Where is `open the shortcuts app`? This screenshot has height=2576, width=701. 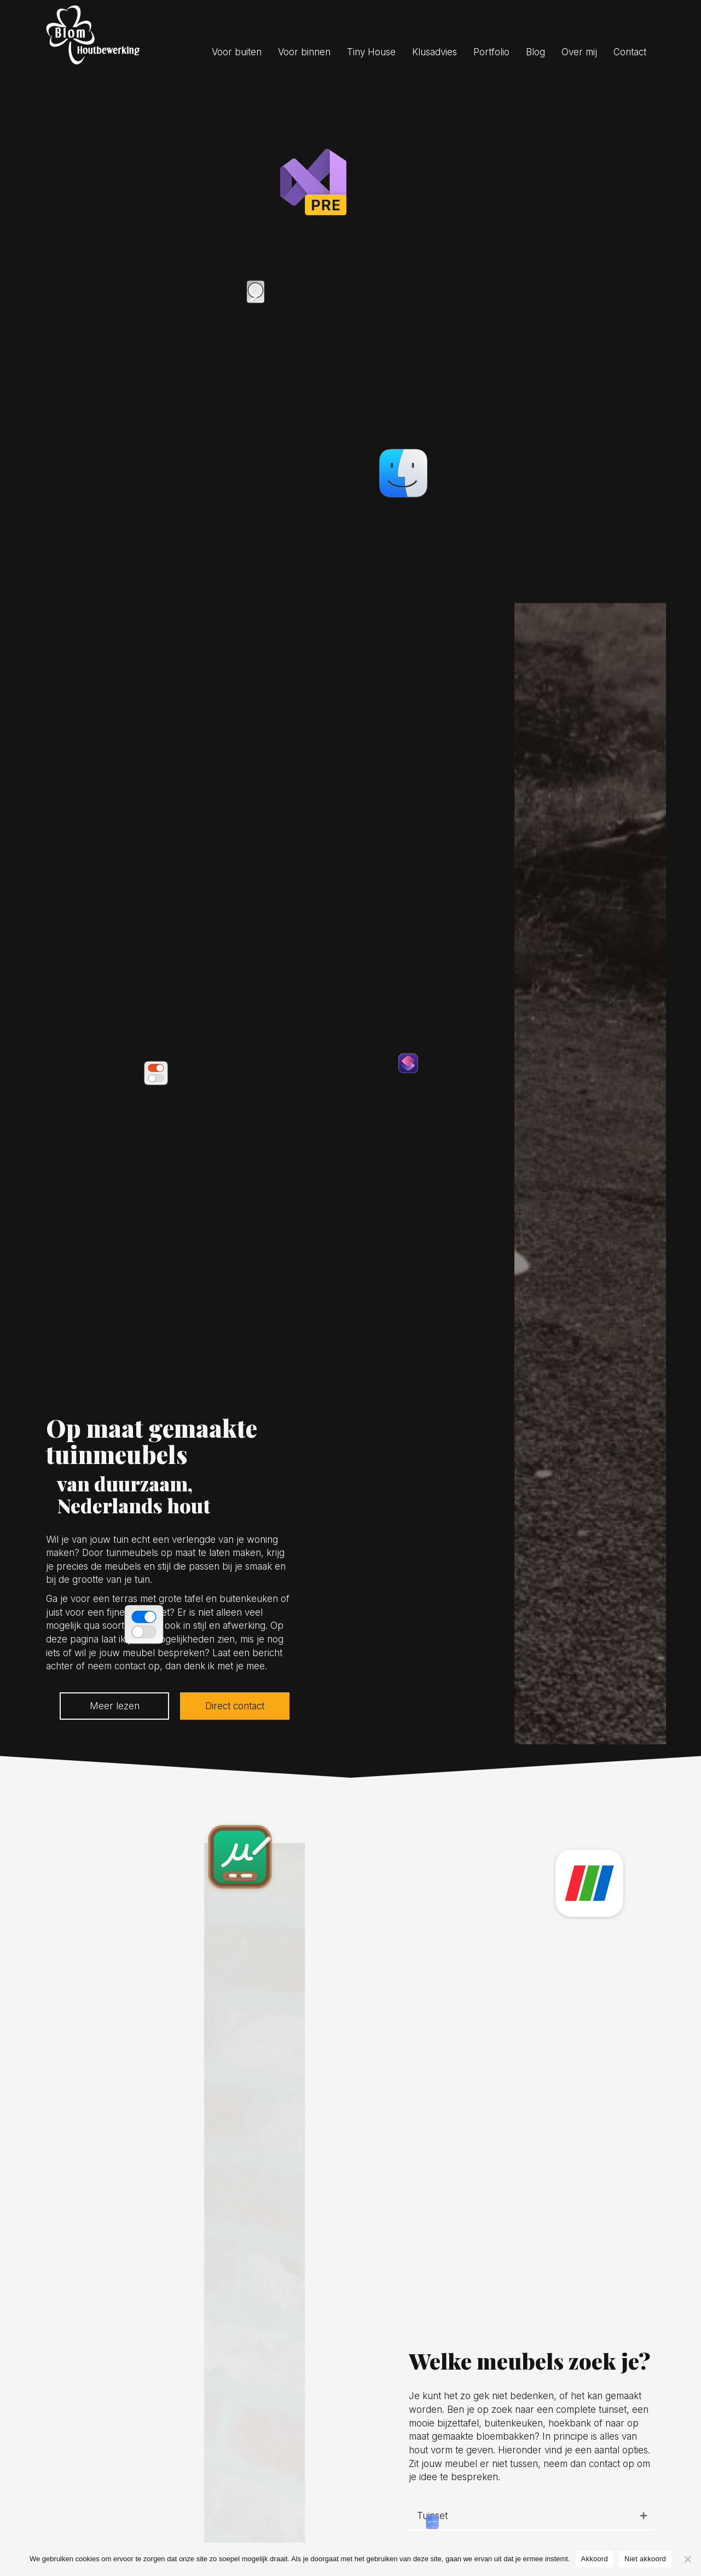 open the shortcuts app is located at coordinates (408, 1063).